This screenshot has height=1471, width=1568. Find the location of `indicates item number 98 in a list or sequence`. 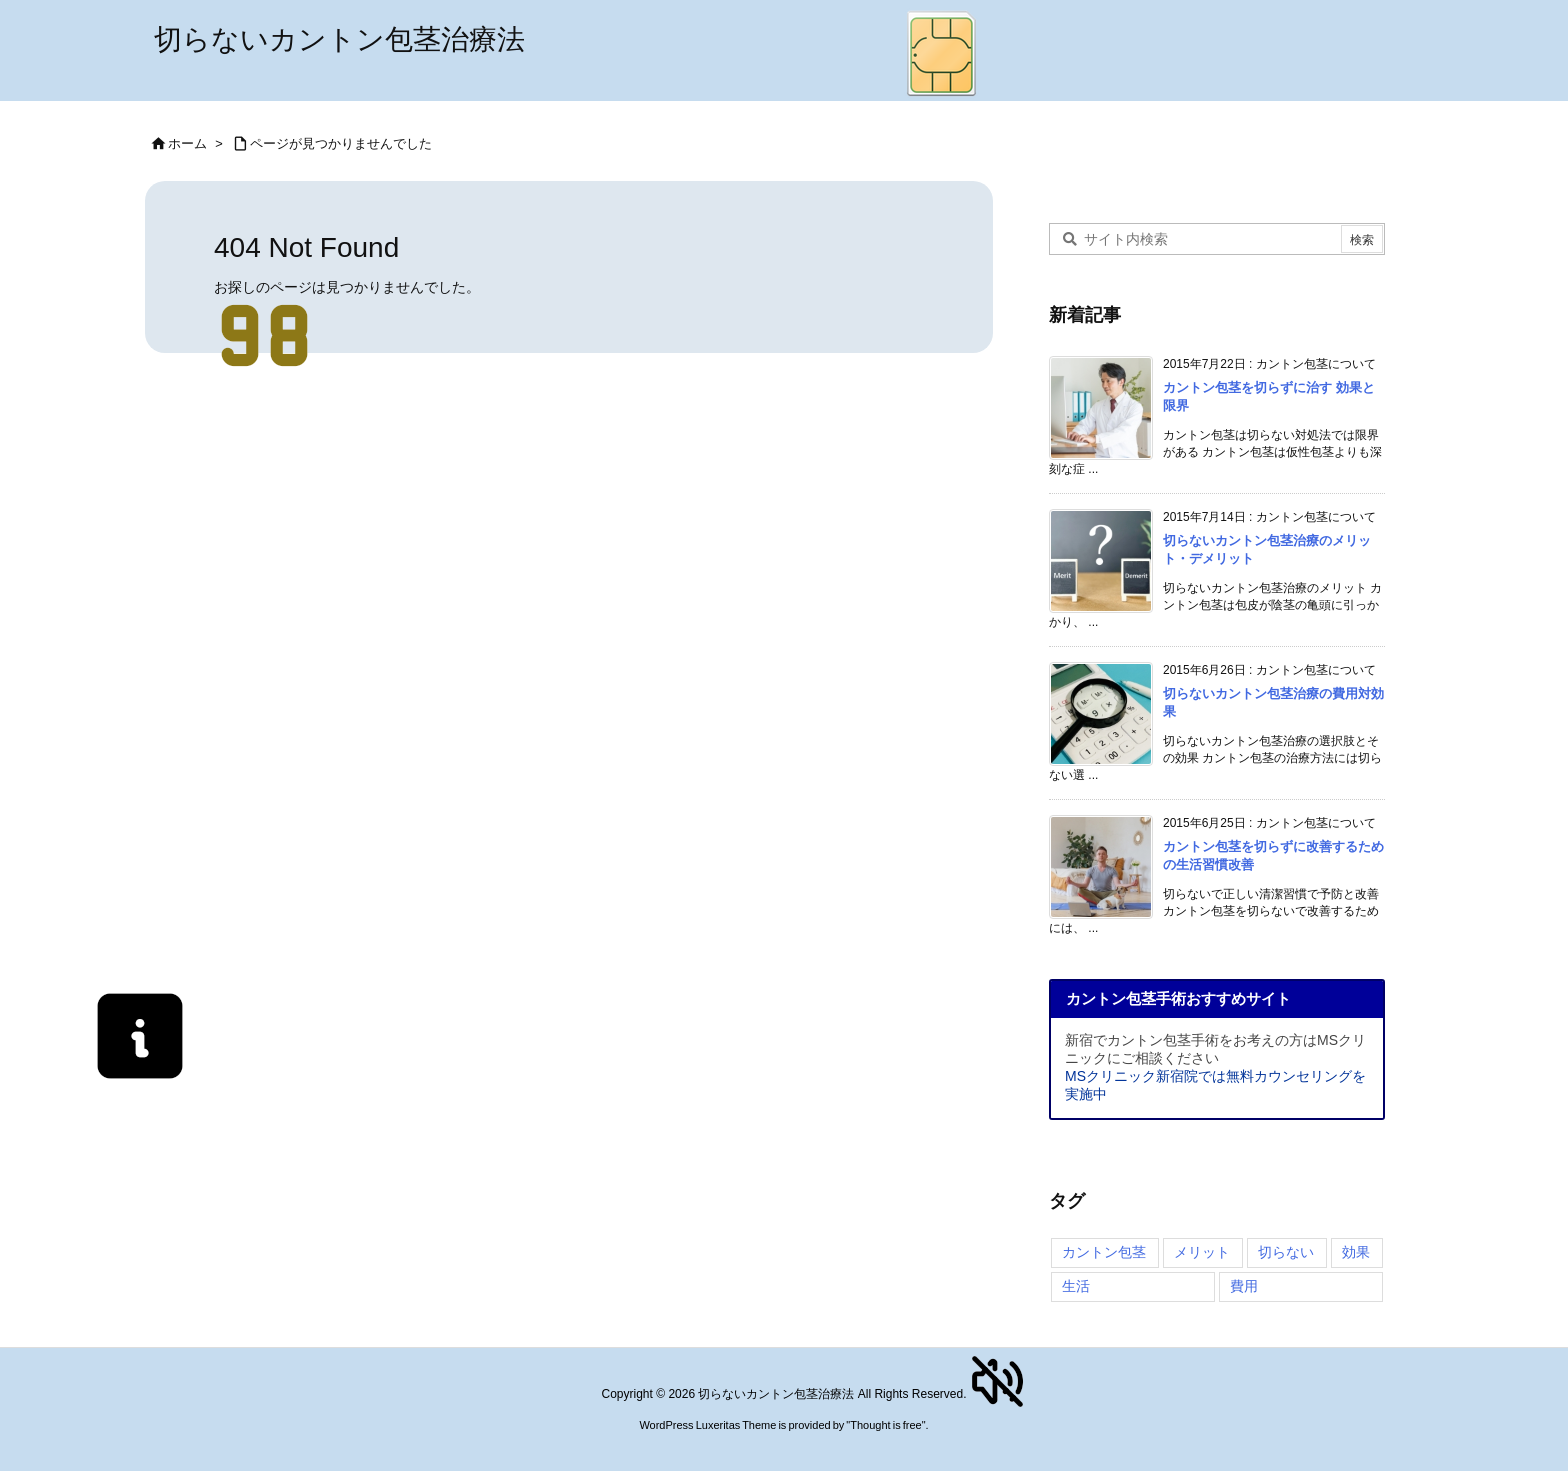

indicates item number 98 in a list or sequence is located at coordinates (264, 335).